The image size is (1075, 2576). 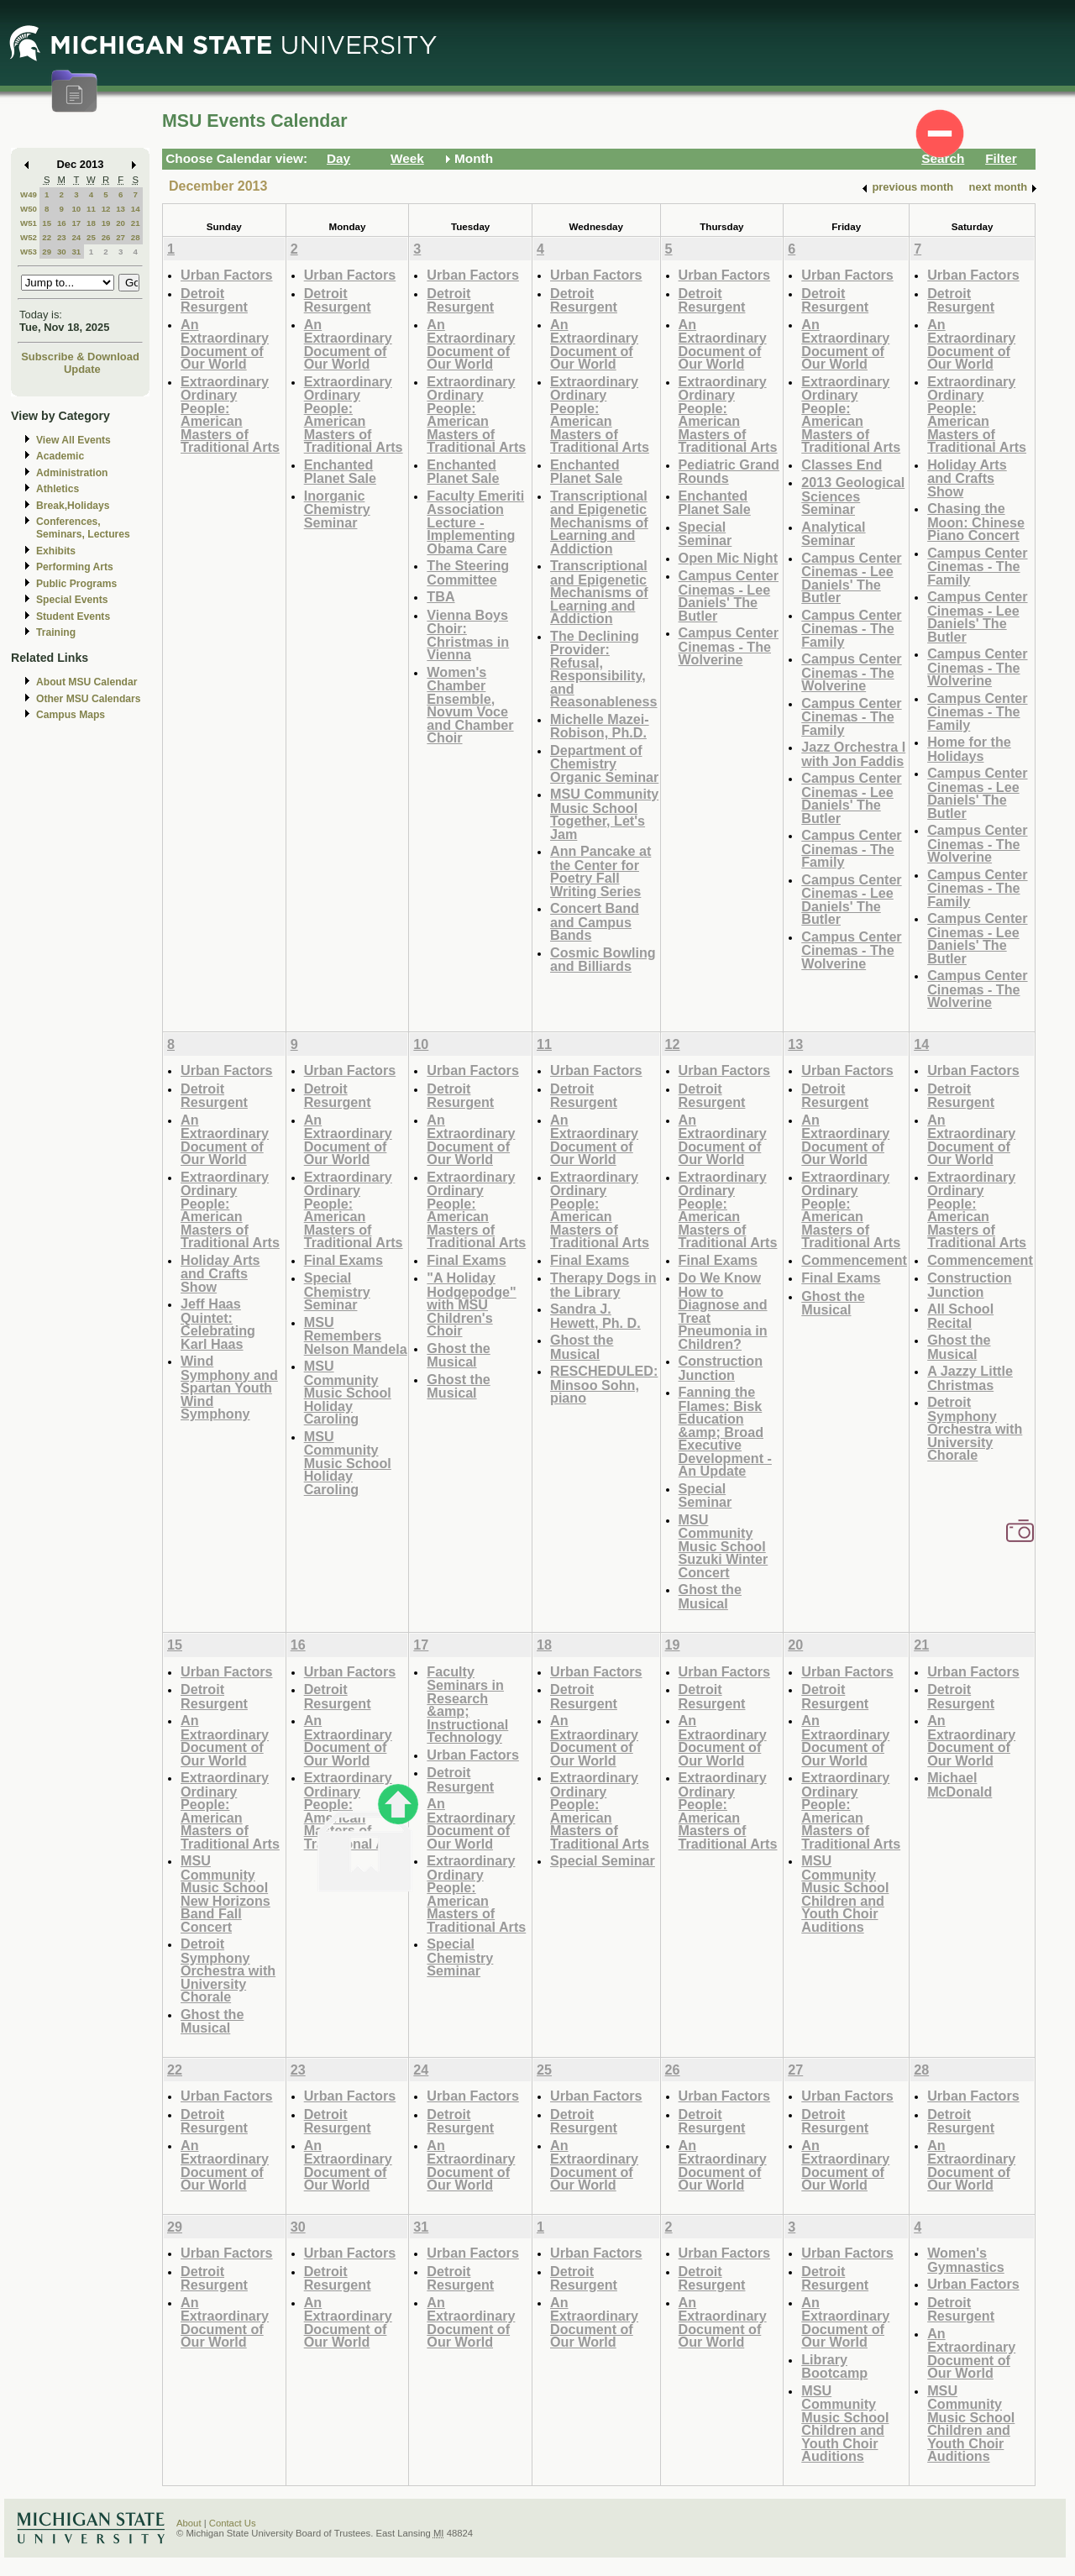 What do you see at coordinates (940, 134) in the screenshot?
I see `remove an item from a list or collection` at bounding box center [940, 134].